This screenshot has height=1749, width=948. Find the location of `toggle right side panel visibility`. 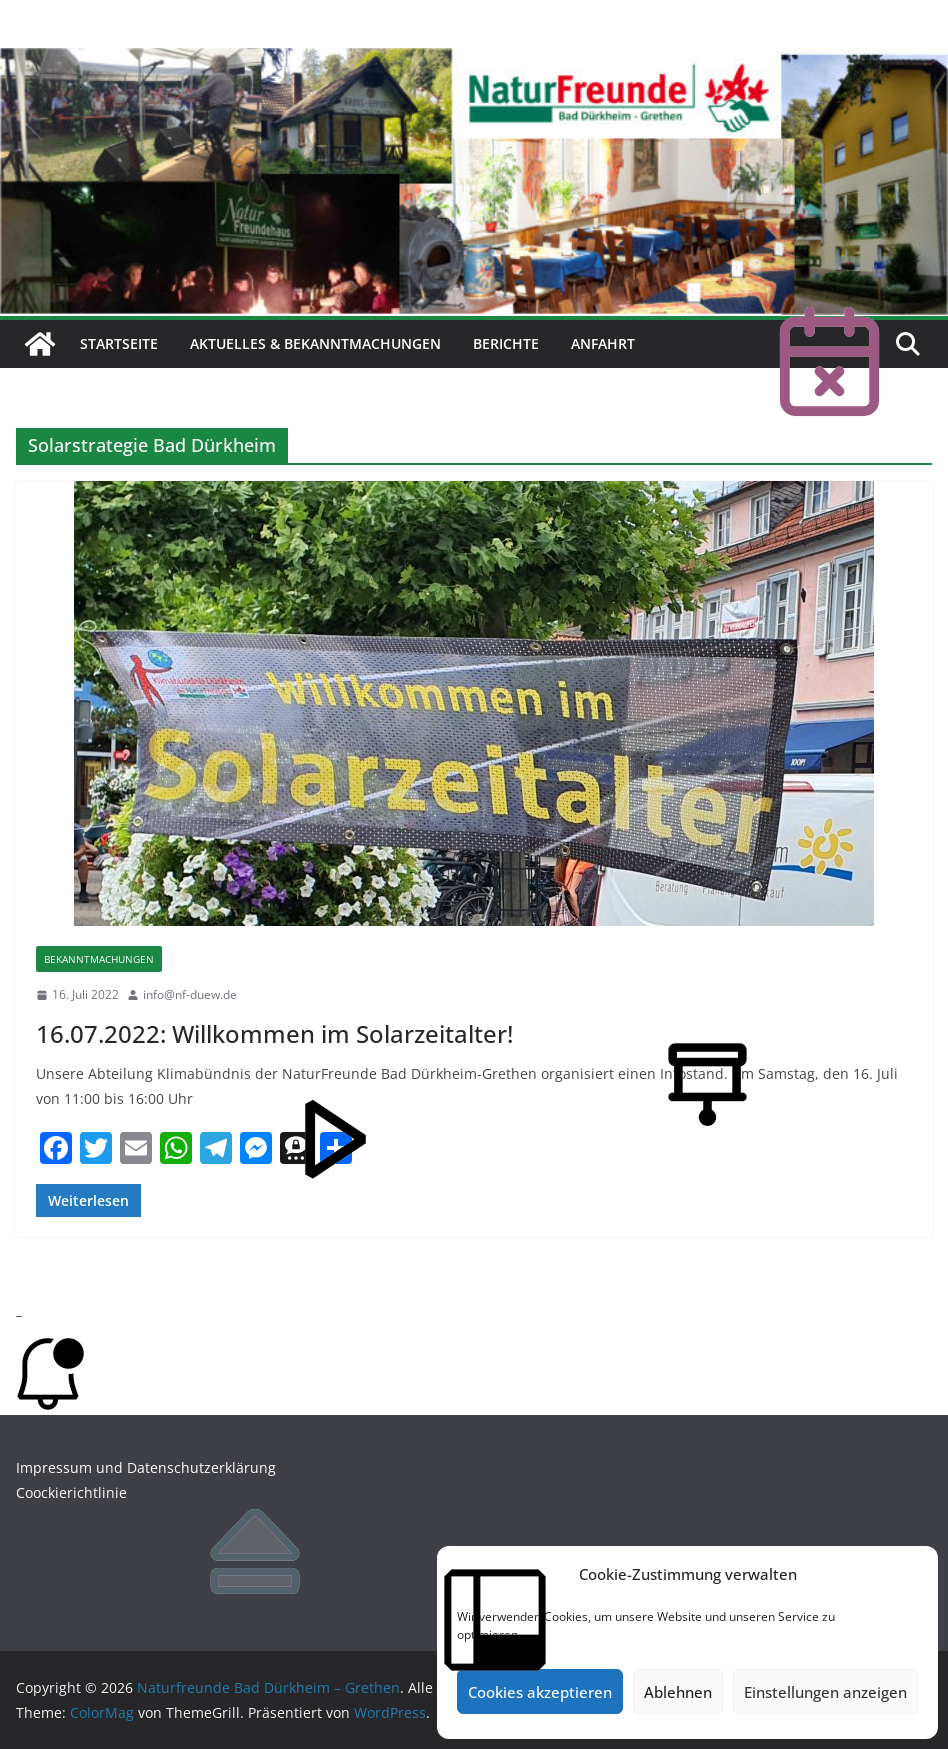

toggle right side panel visibility is located at coordinates (495, 1620).